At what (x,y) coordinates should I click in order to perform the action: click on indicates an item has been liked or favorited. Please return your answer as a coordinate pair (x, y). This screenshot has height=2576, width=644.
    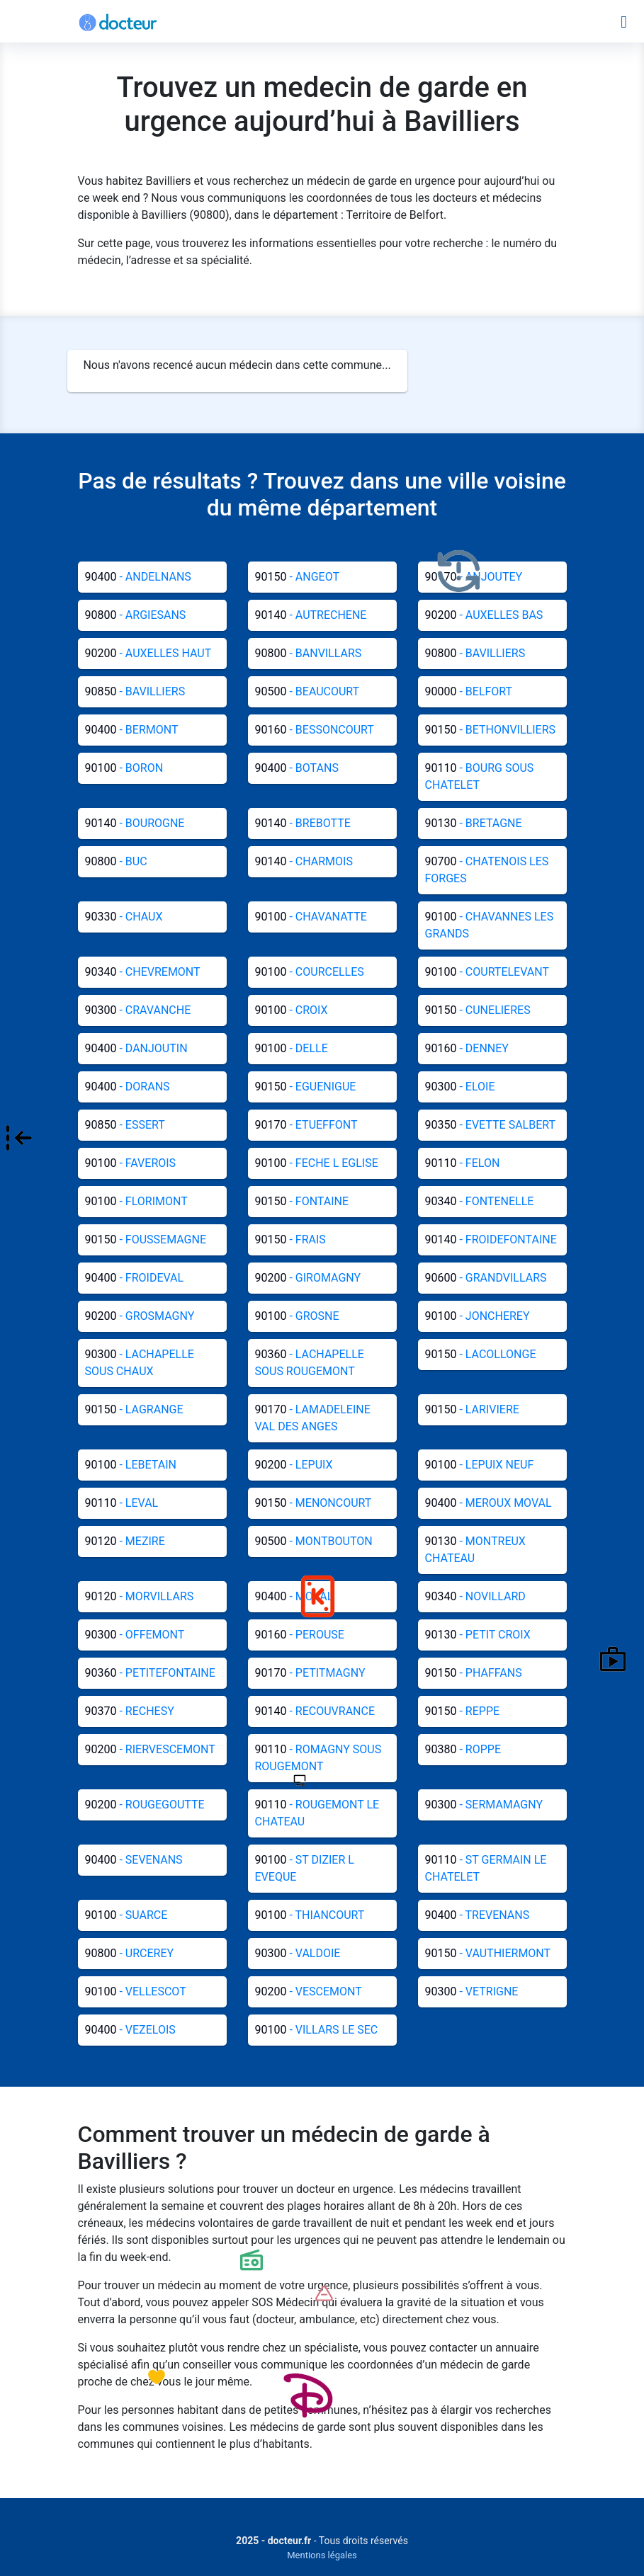
    Looking at the image, I should click on (157, 2377).